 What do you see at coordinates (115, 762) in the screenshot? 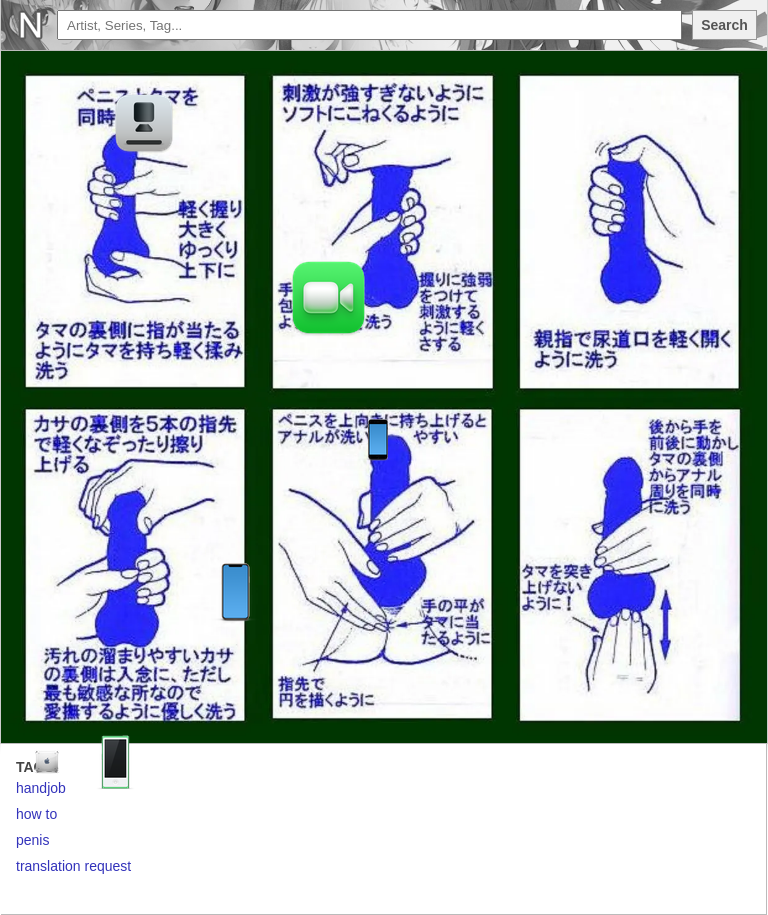
I see `iPod nano device connected` at bounding box center [115, 762].